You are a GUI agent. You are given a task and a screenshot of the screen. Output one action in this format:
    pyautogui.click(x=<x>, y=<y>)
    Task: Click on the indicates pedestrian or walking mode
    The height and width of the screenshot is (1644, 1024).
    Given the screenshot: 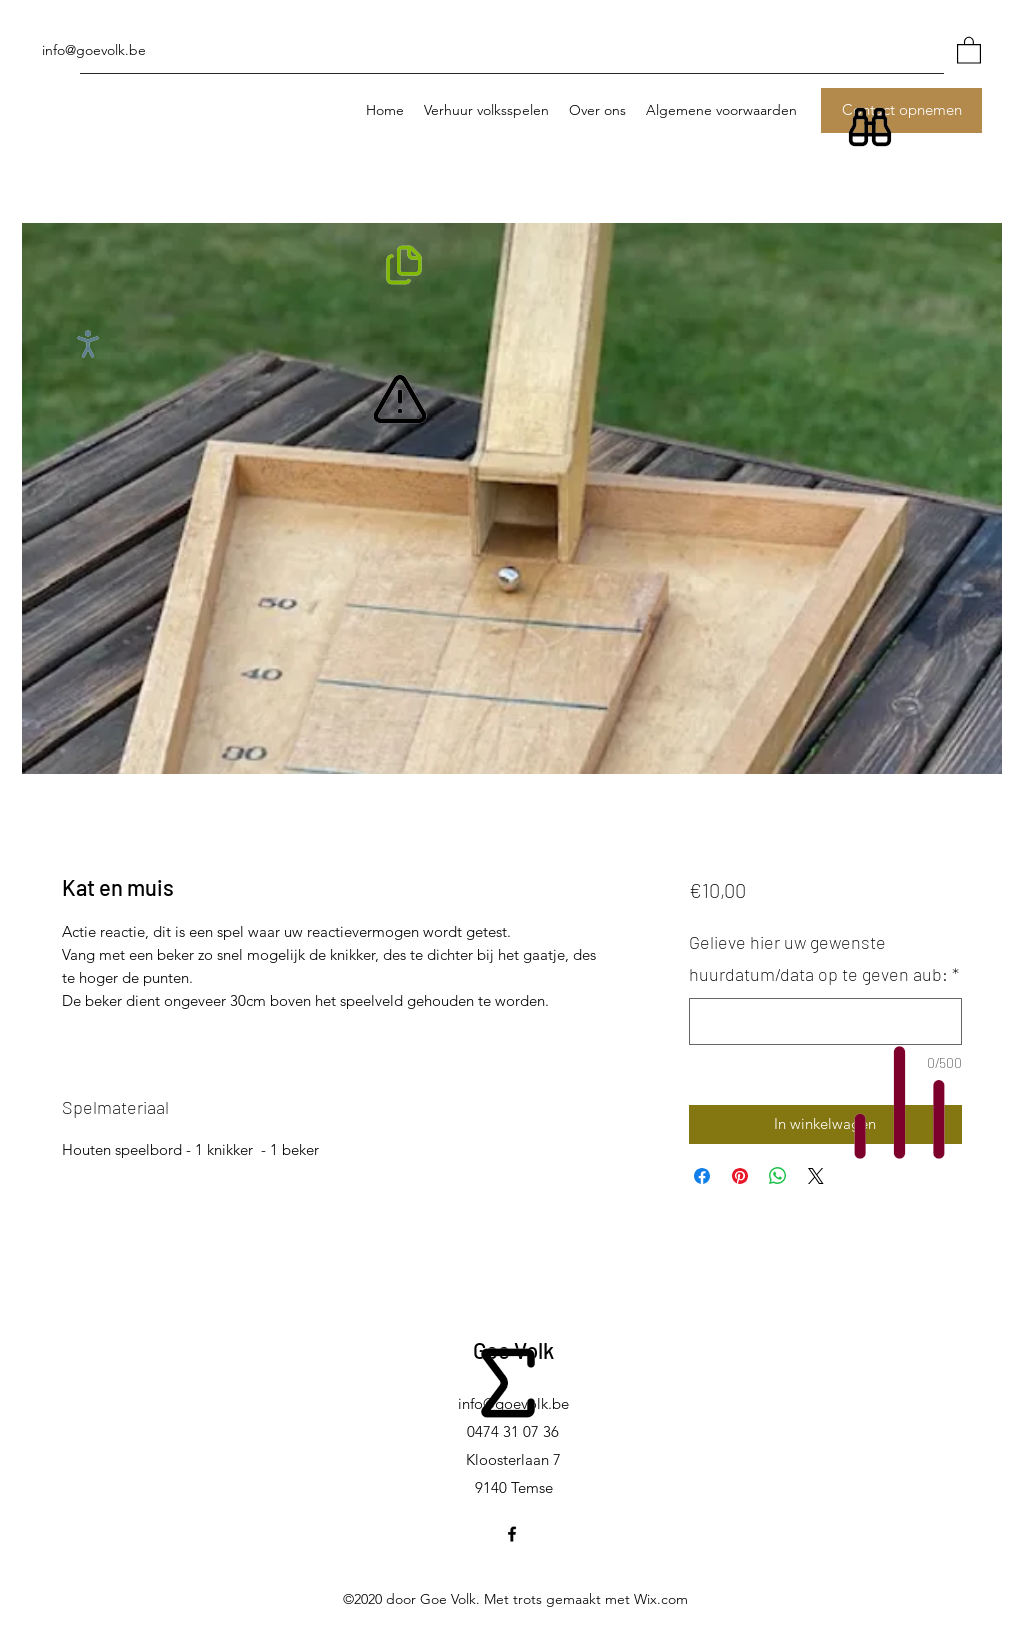 What is the action you would take?
    pyautogui.click(x=88, y=344)
    